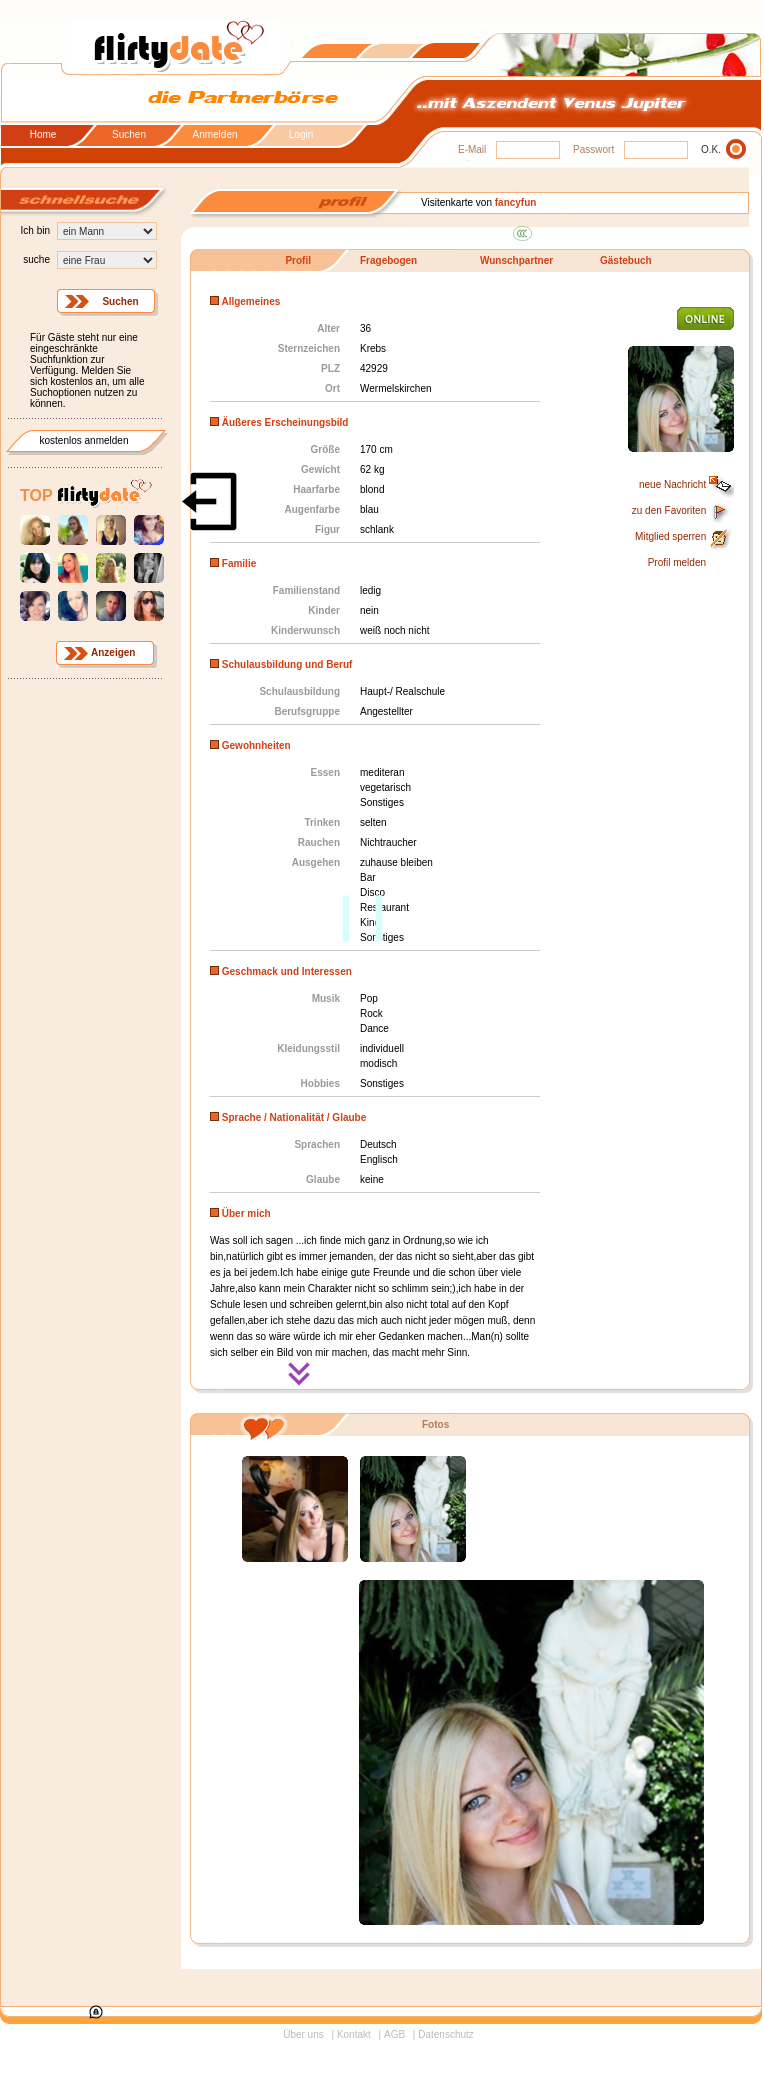 This screenshot has width=764, height=2090. Describe the element at coordinates (213, 501) in the screenshot. I see `log out of your account` at that location.